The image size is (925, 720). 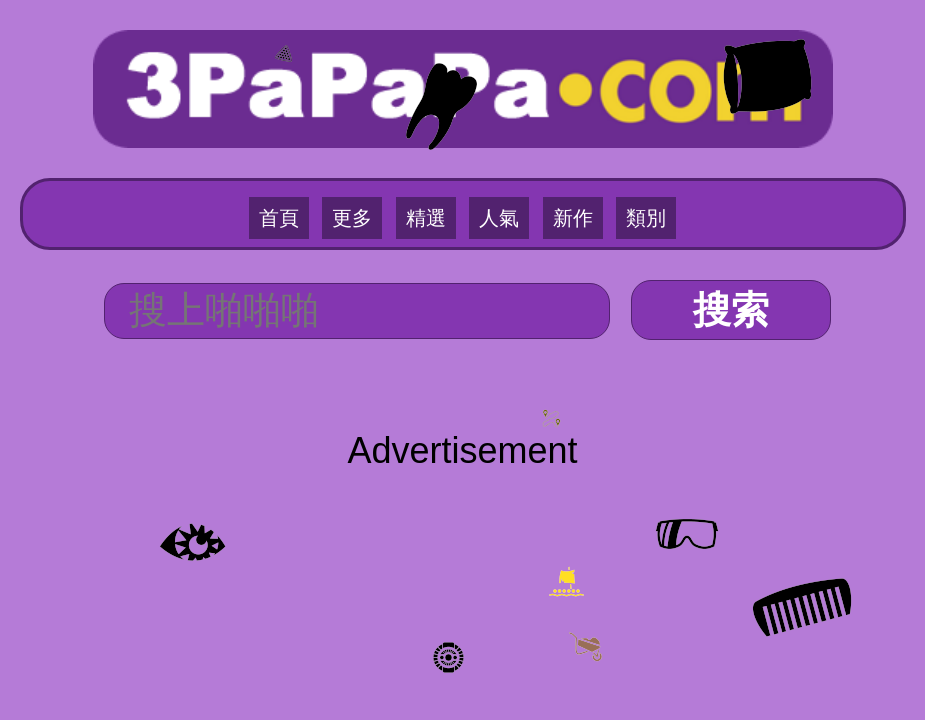 I want to click on indicates sleep mode or rest state, so click(x=767, y=76).